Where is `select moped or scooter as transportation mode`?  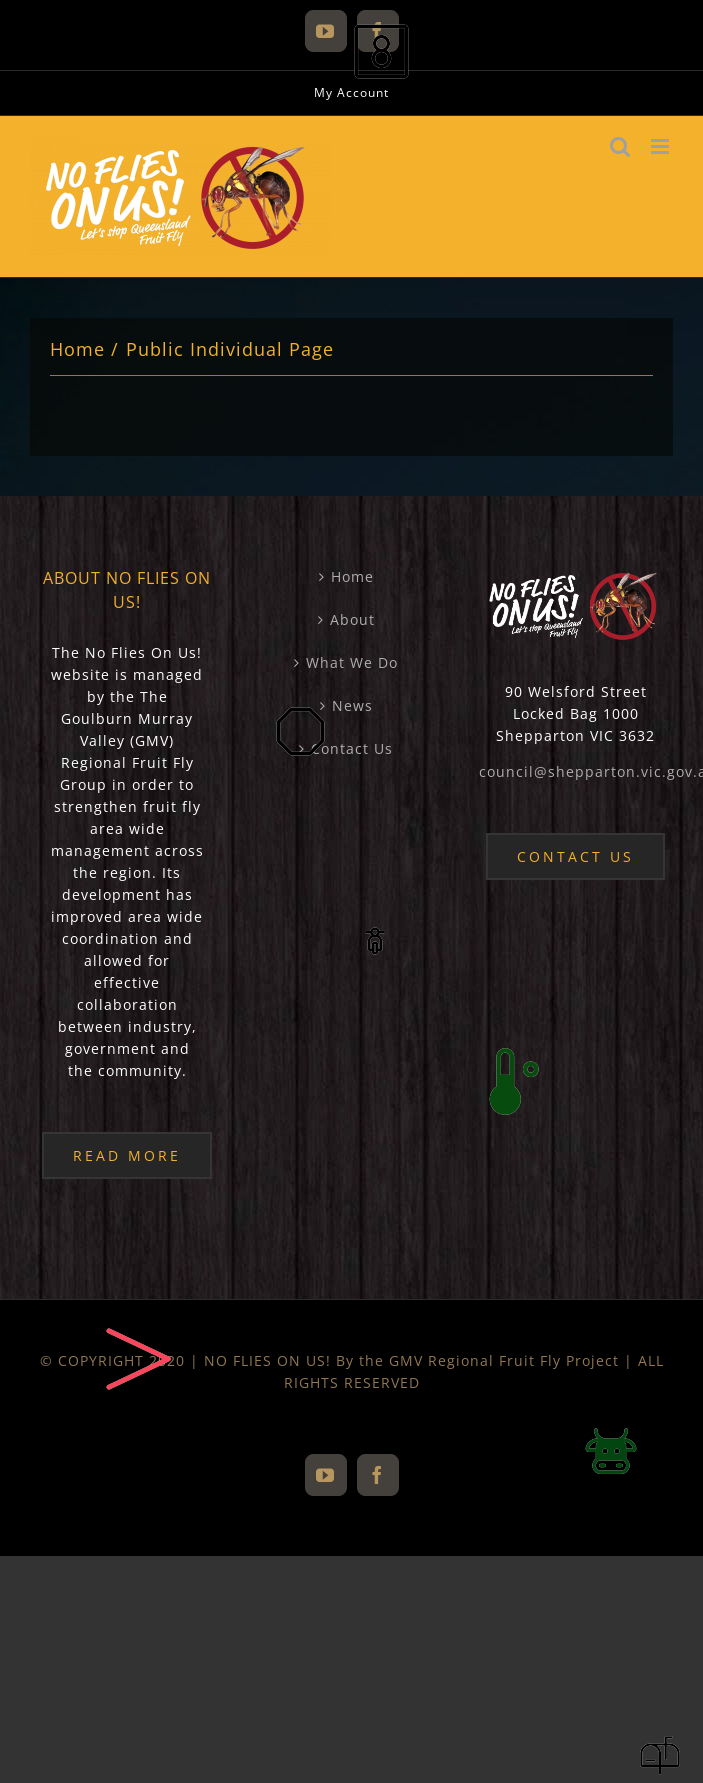 select moped or scooter as transportation mode is located at coordinates (375, 941).